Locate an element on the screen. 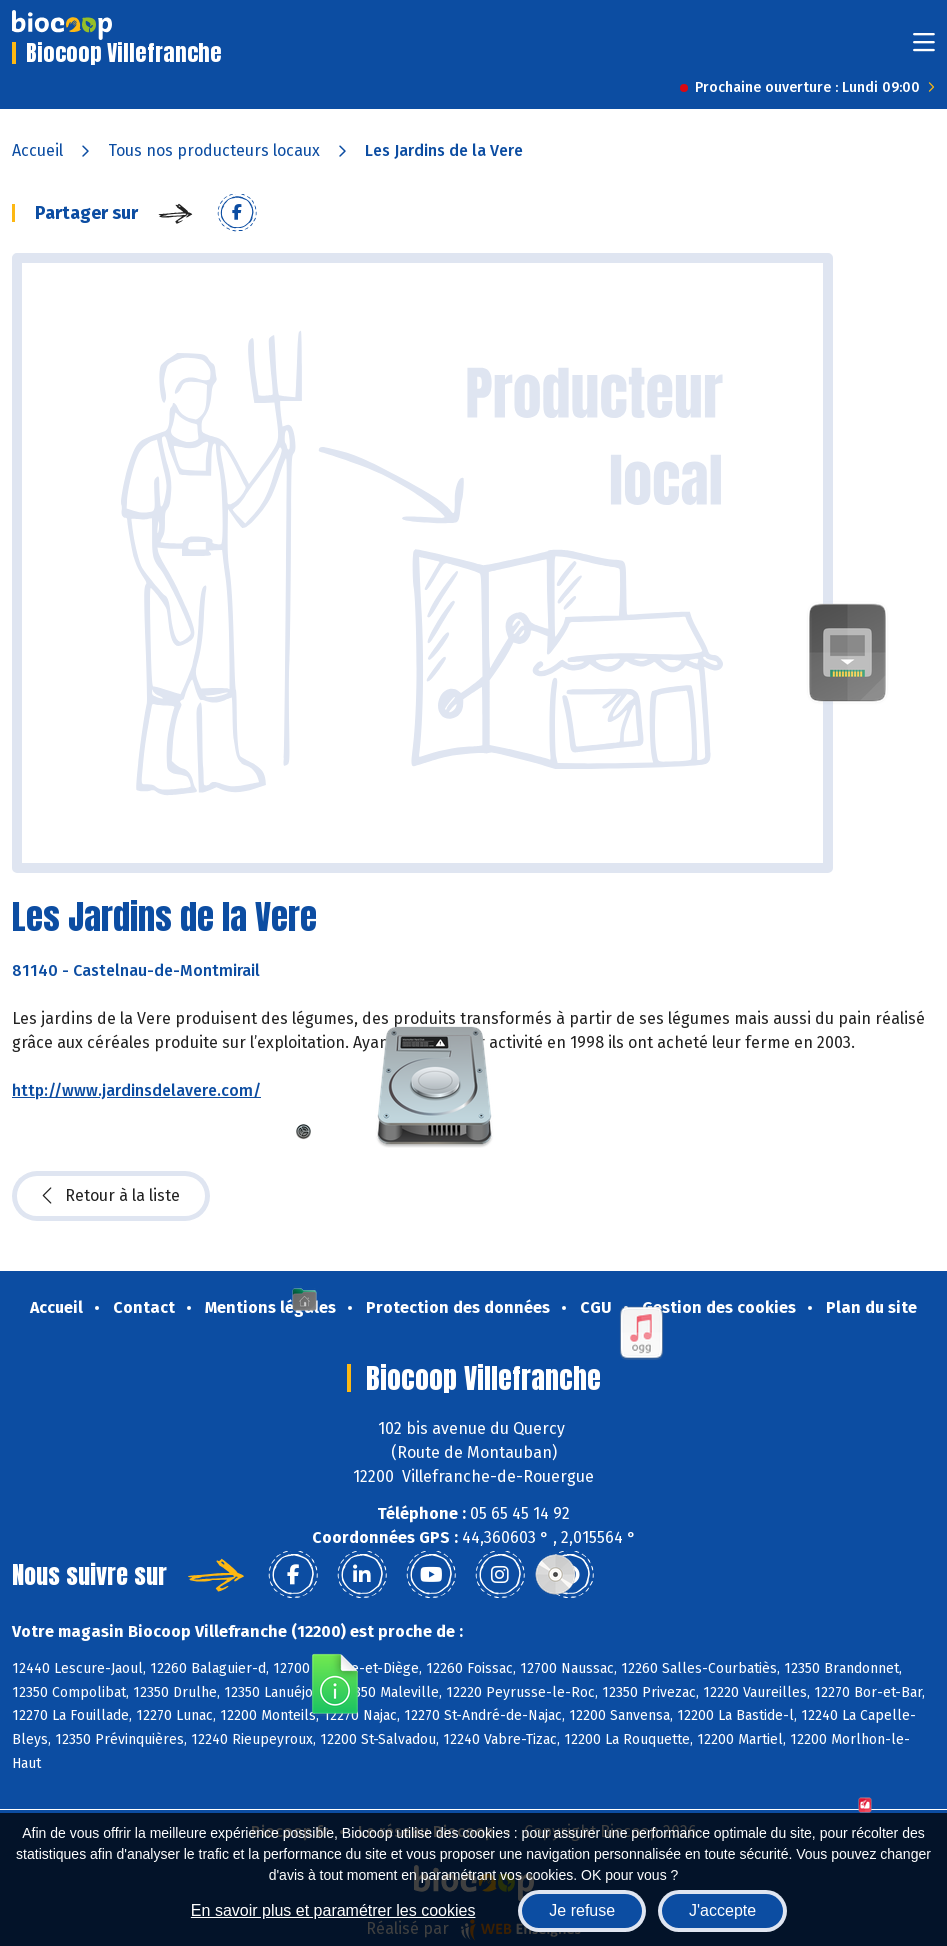  access your home folder is located at coordinates (304, 1299).